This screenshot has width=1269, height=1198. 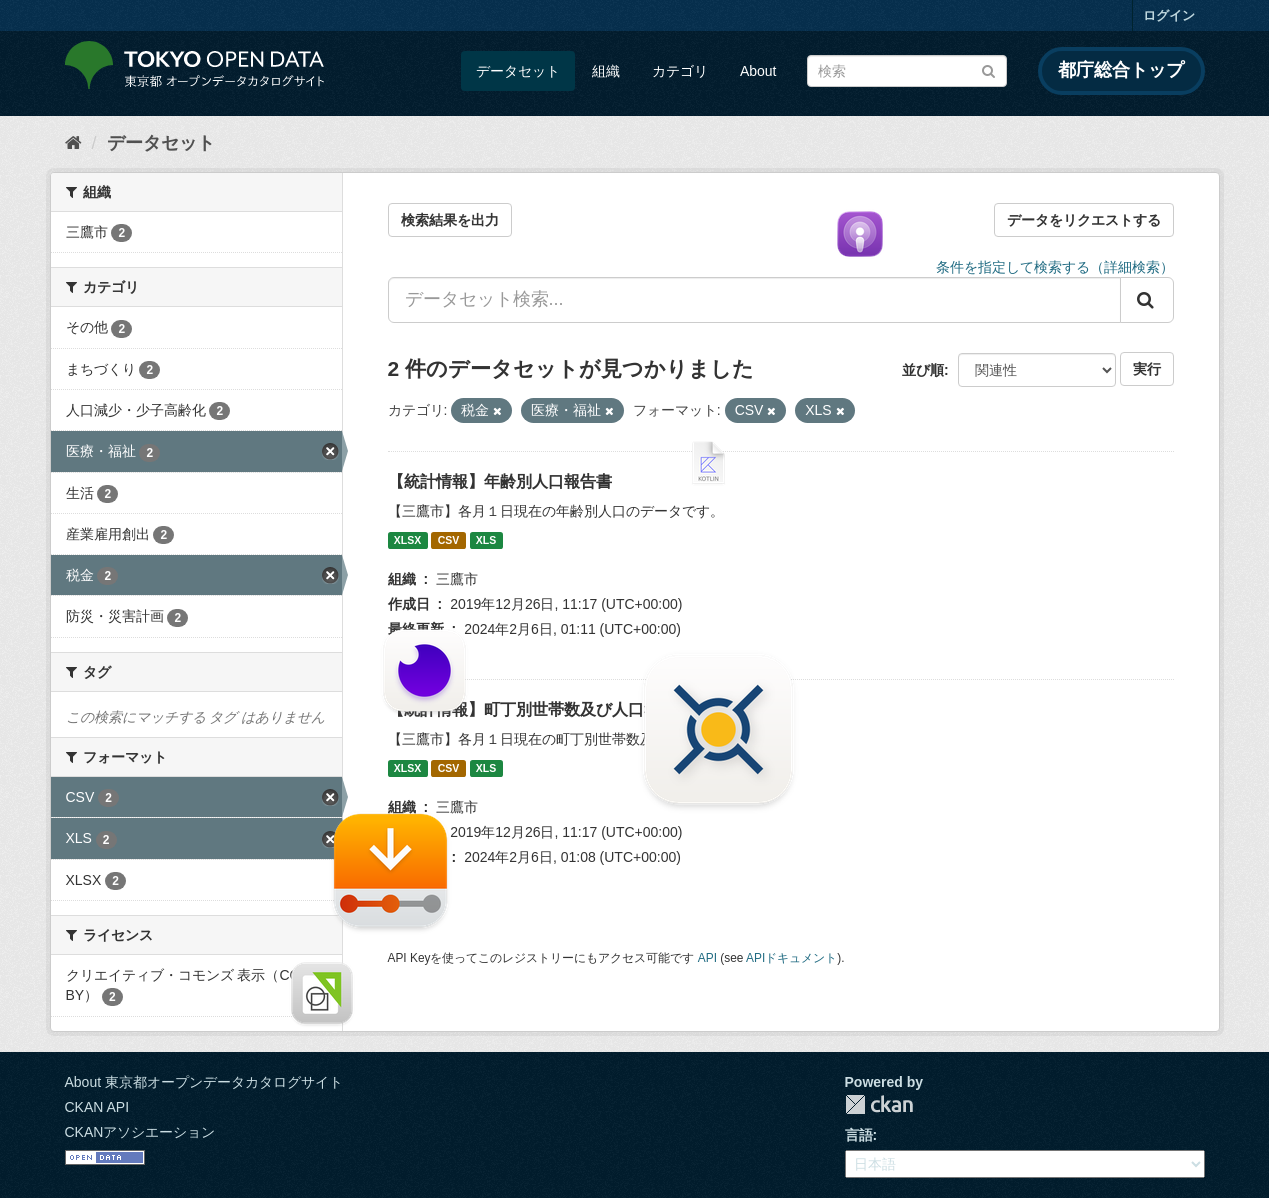 What do you see at coordinates (718, 729) in the screenshot?
I see `open the BOINC distributed computing application` at bounding box center [718, 729].